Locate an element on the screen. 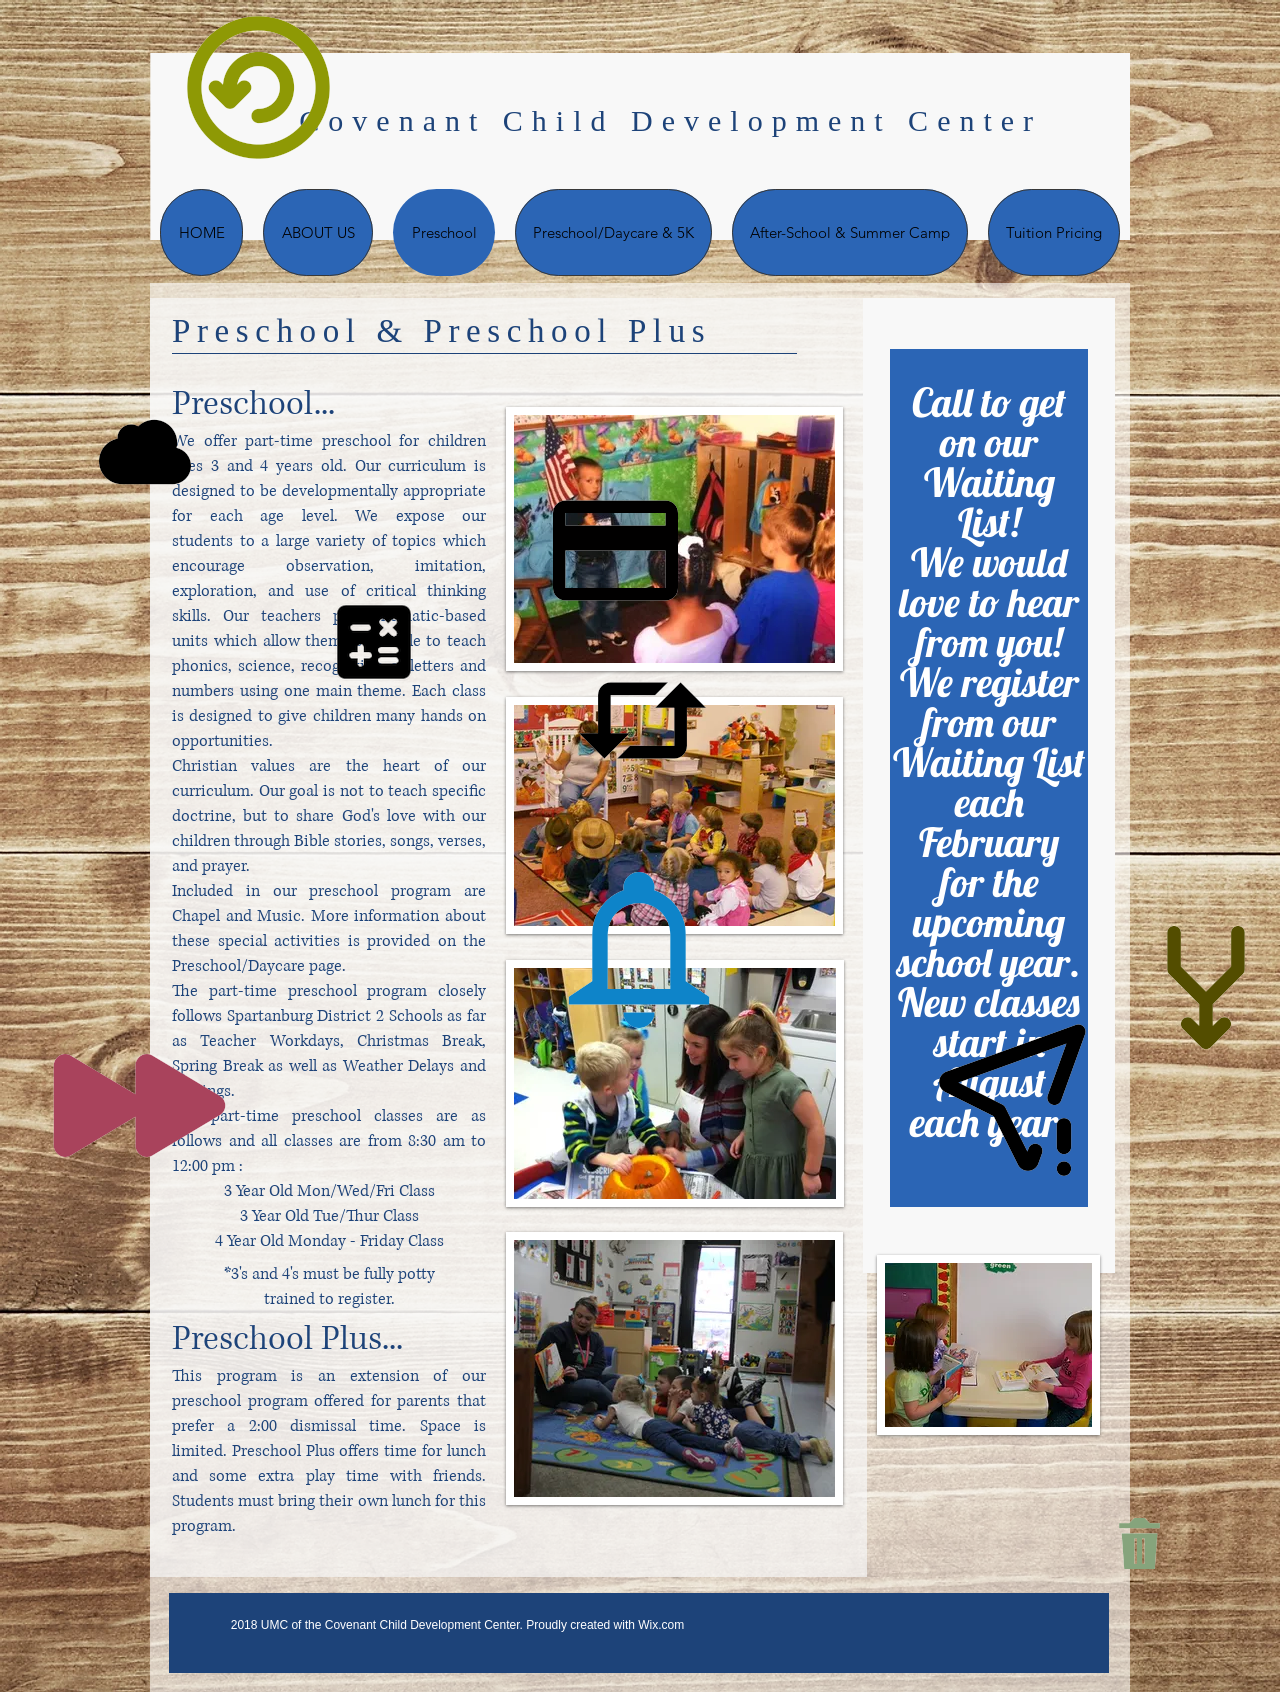 The image size is (1280, 1692). open the calculator app is located at coordinates (374, 642).